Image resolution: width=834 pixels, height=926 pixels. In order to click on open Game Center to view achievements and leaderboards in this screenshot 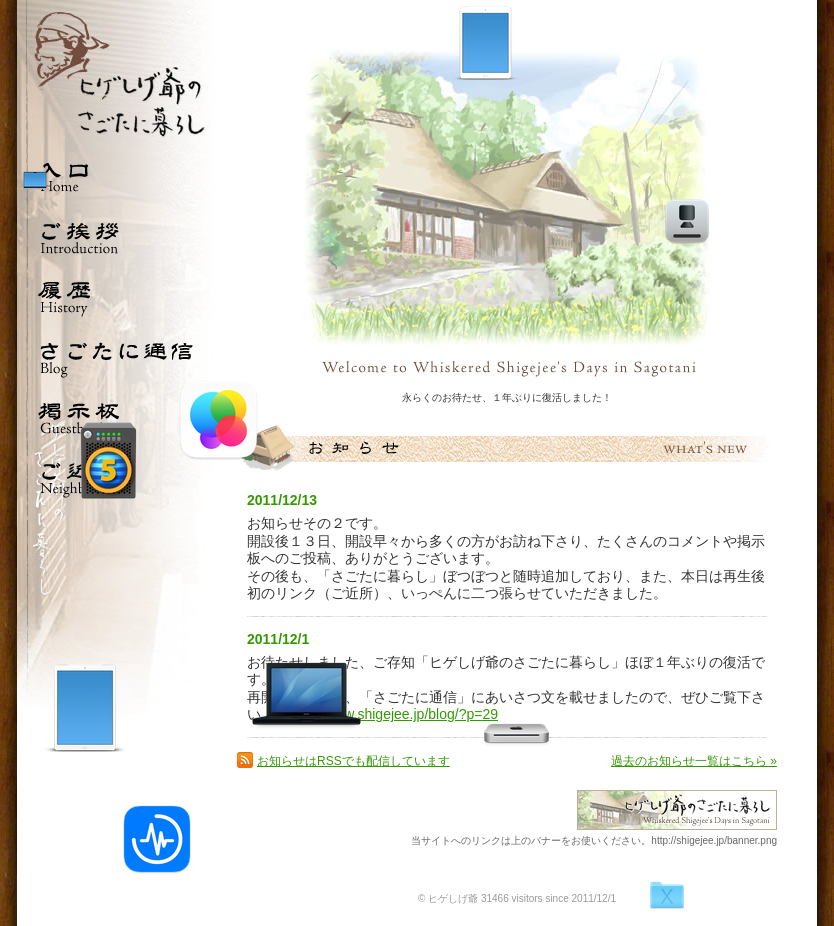, I will do `click(218, 419)`.